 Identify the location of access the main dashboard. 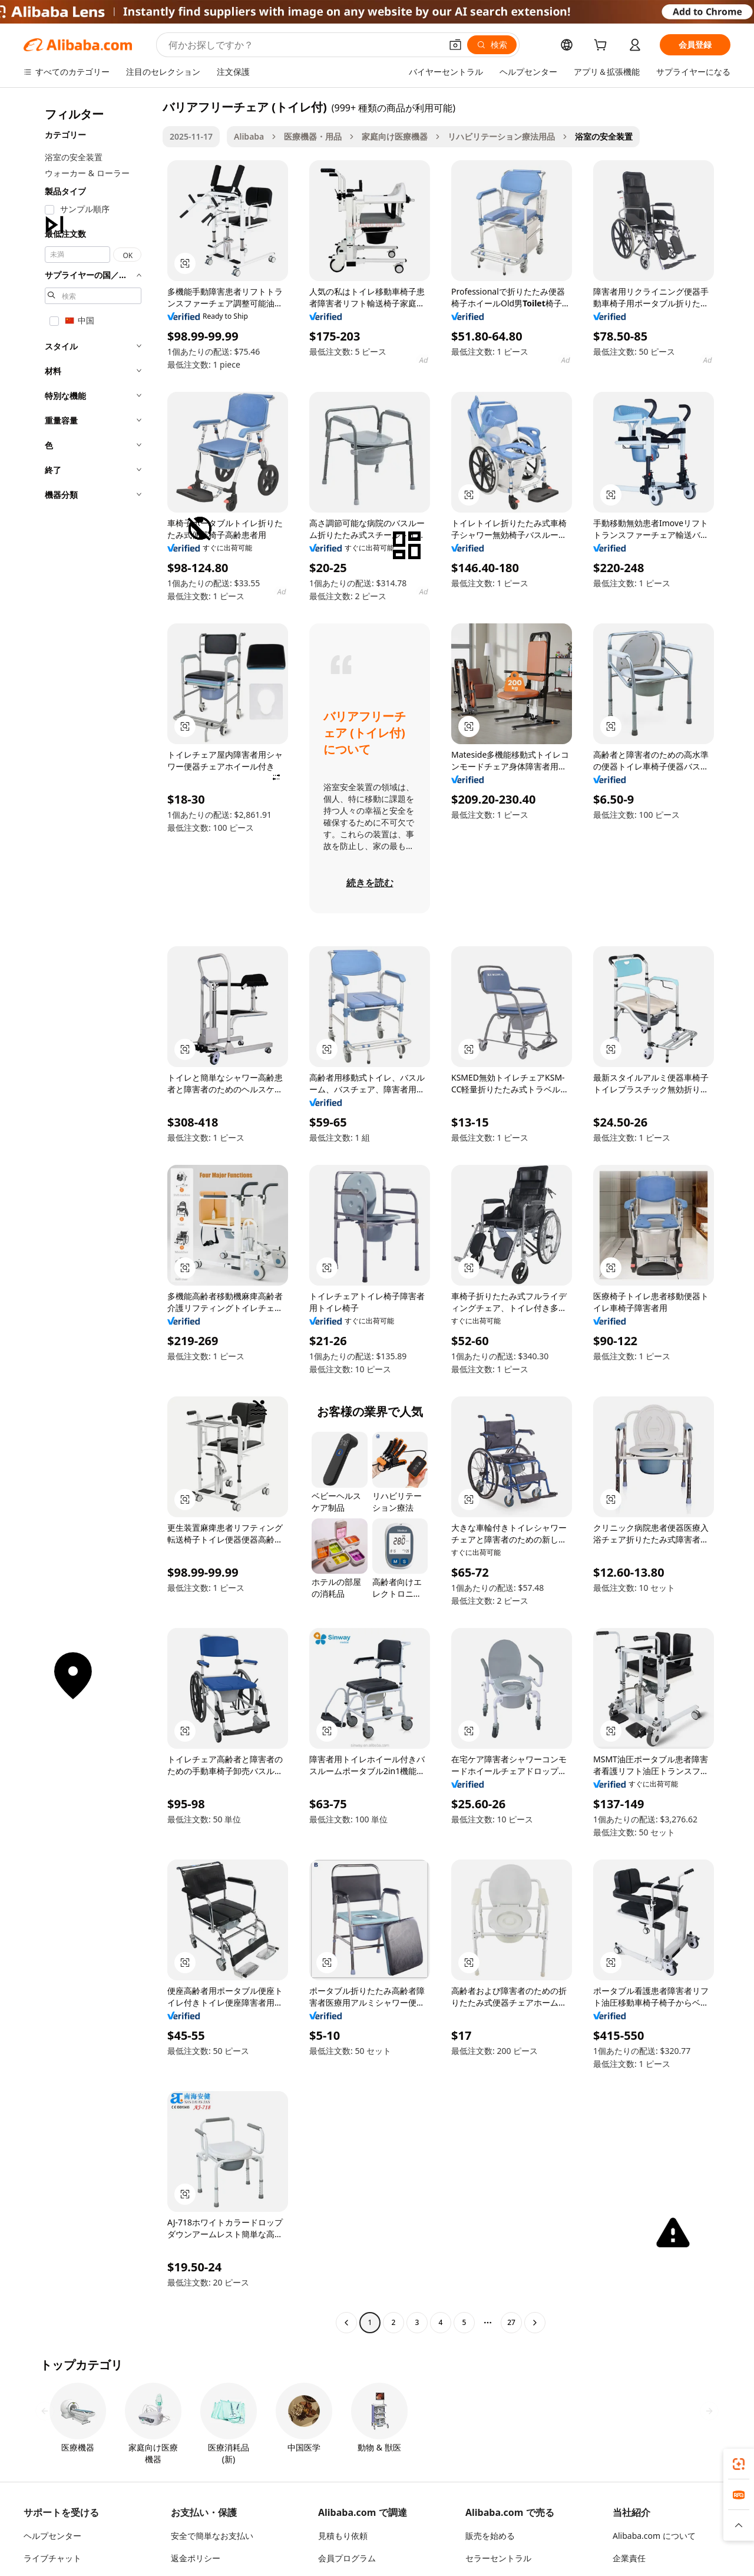
(406, 545).